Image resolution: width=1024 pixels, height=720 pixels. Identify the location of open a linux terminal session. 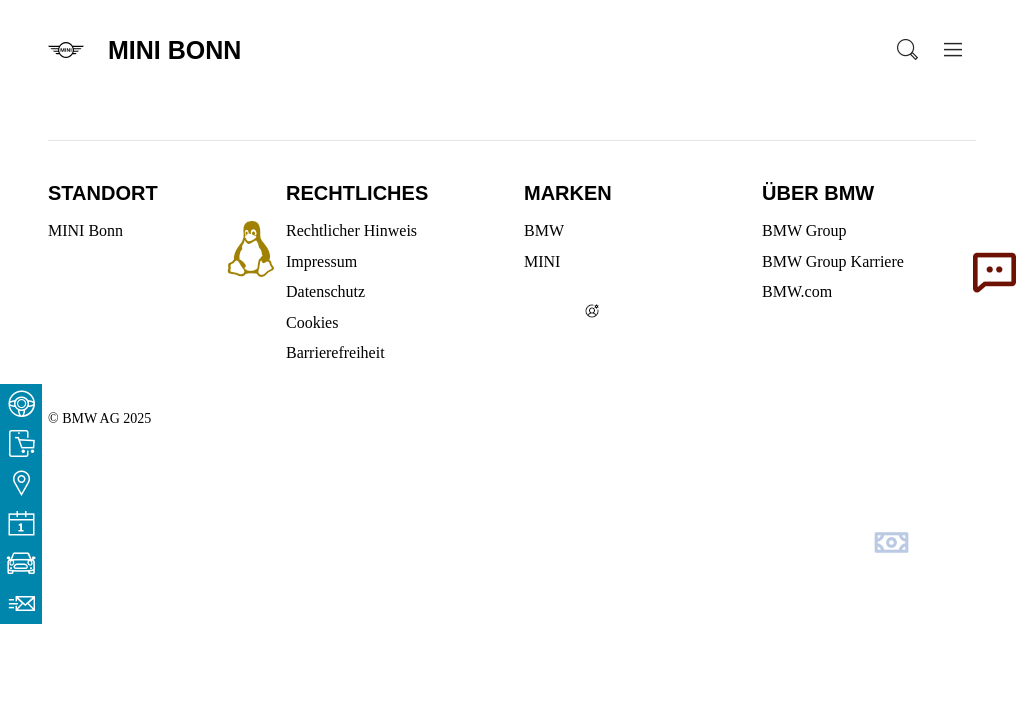
(251, 249).